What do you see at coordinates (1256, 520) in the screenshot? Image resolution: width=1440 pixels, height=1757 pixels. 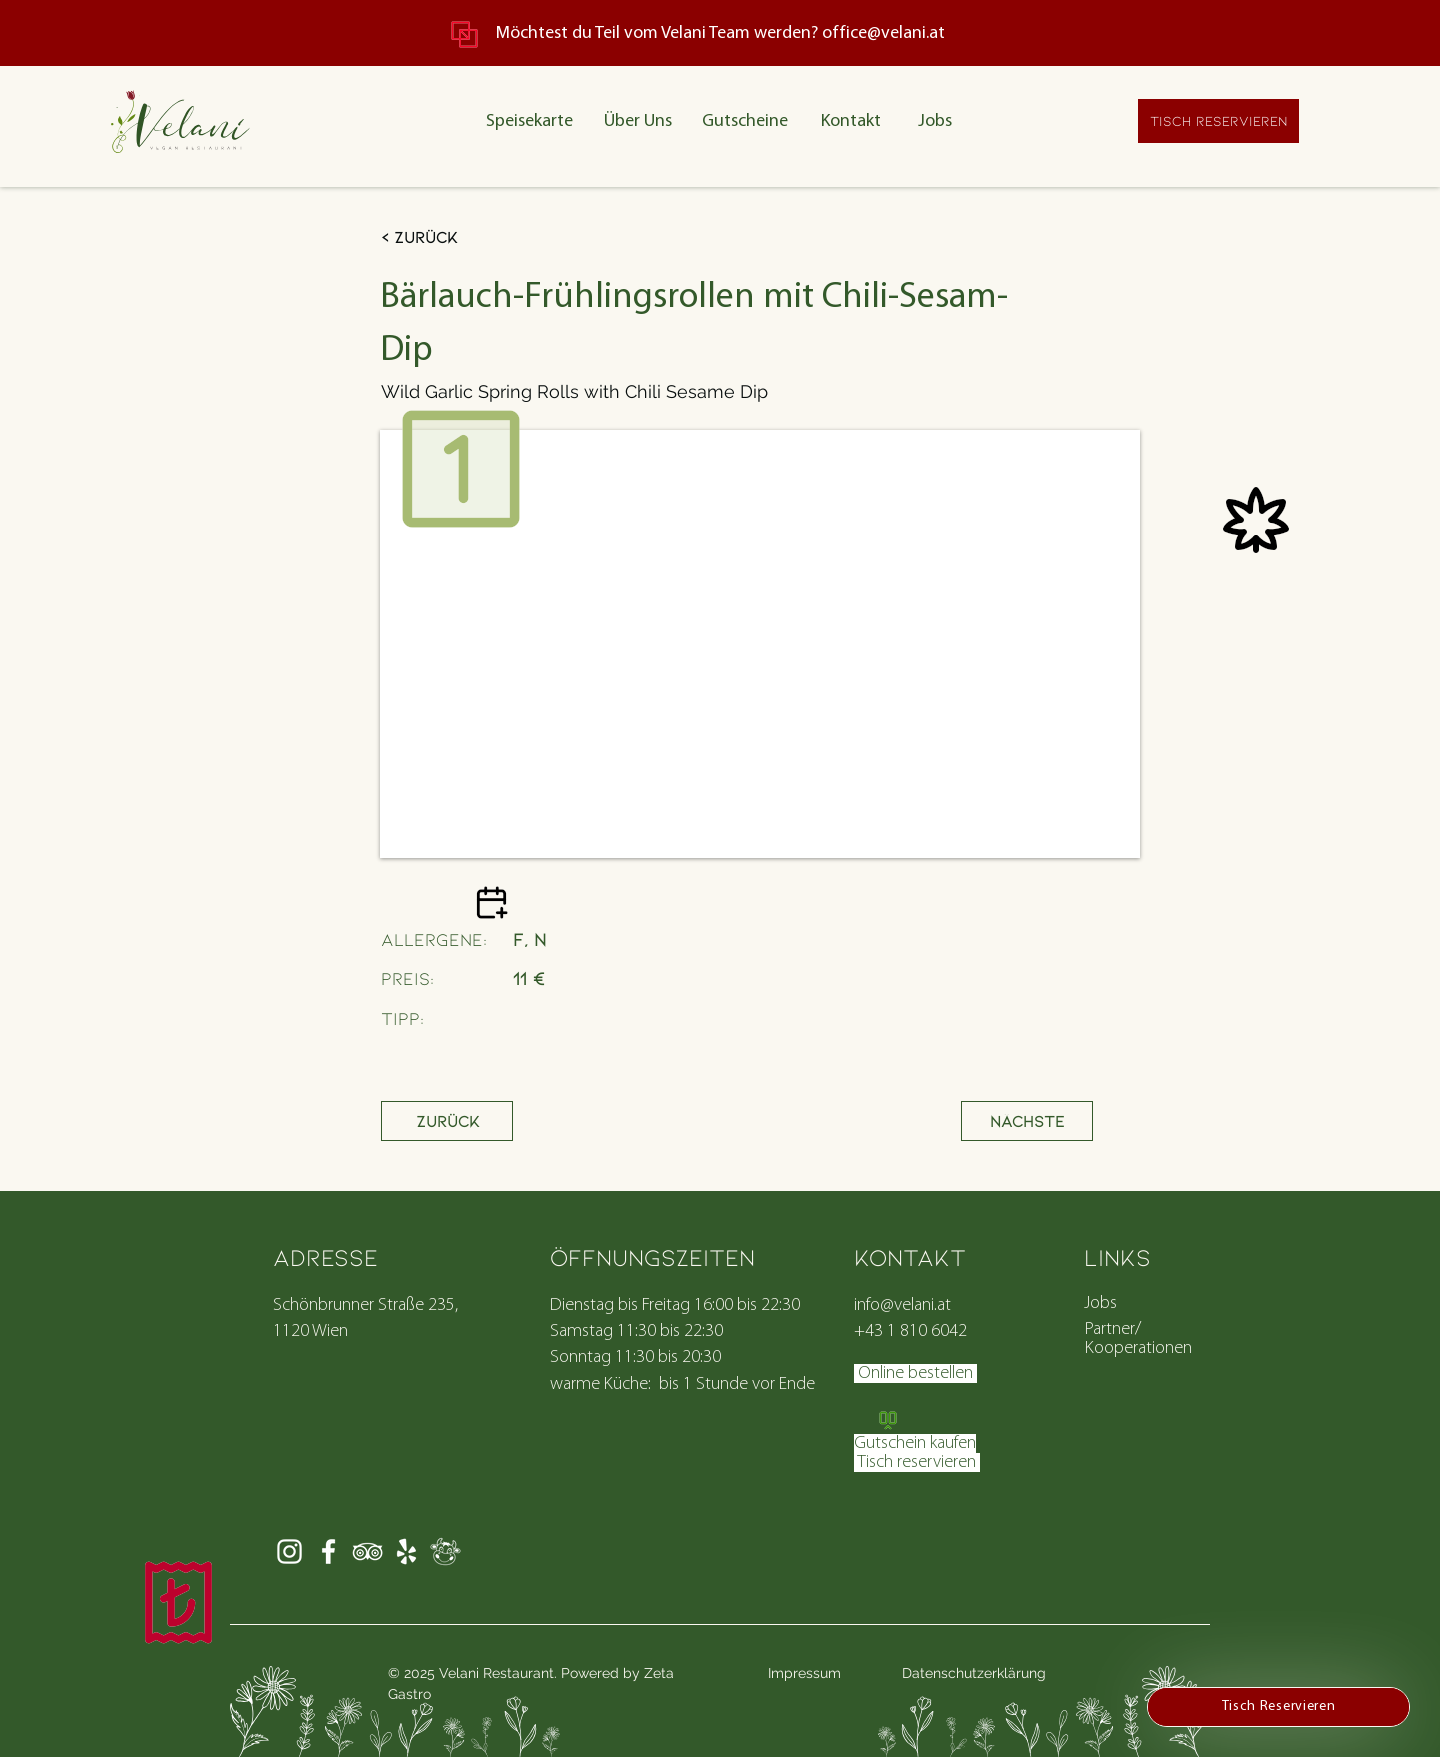 I see `indicates cannabis-related content or products` at bounding box center [1256, 520].